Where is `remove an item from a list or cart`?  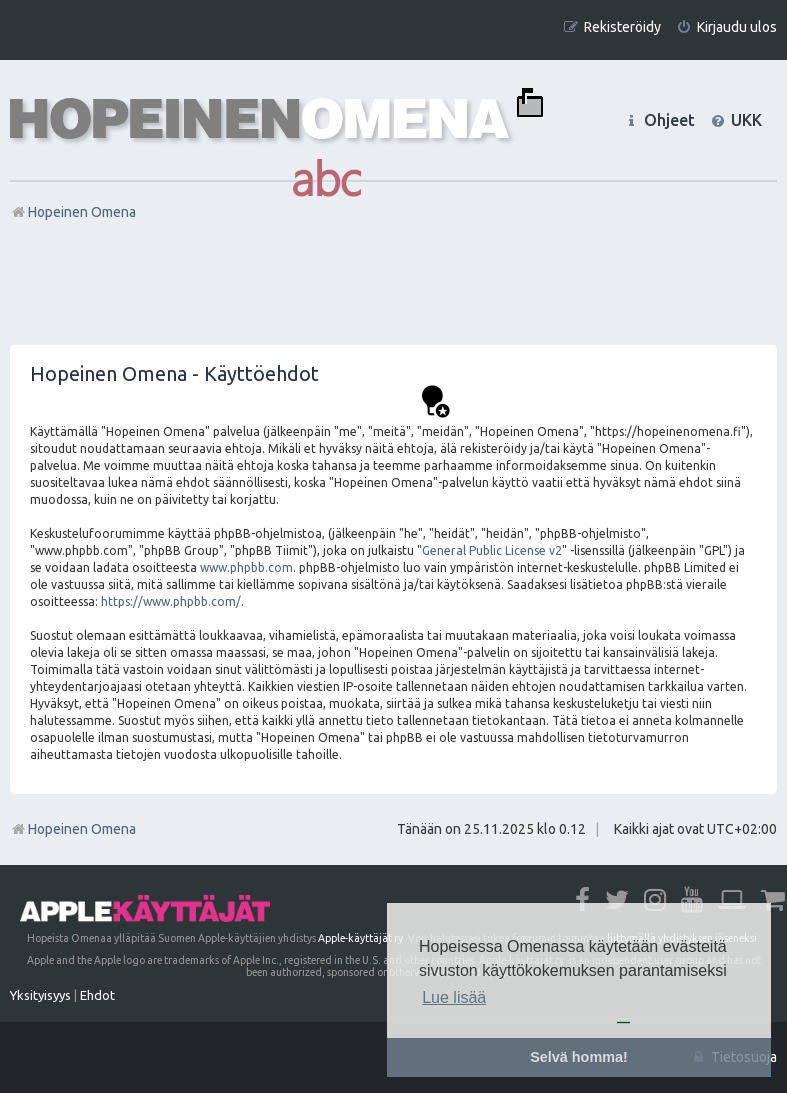
remove an item from a list or cart is located at coordinates (623, 1022).